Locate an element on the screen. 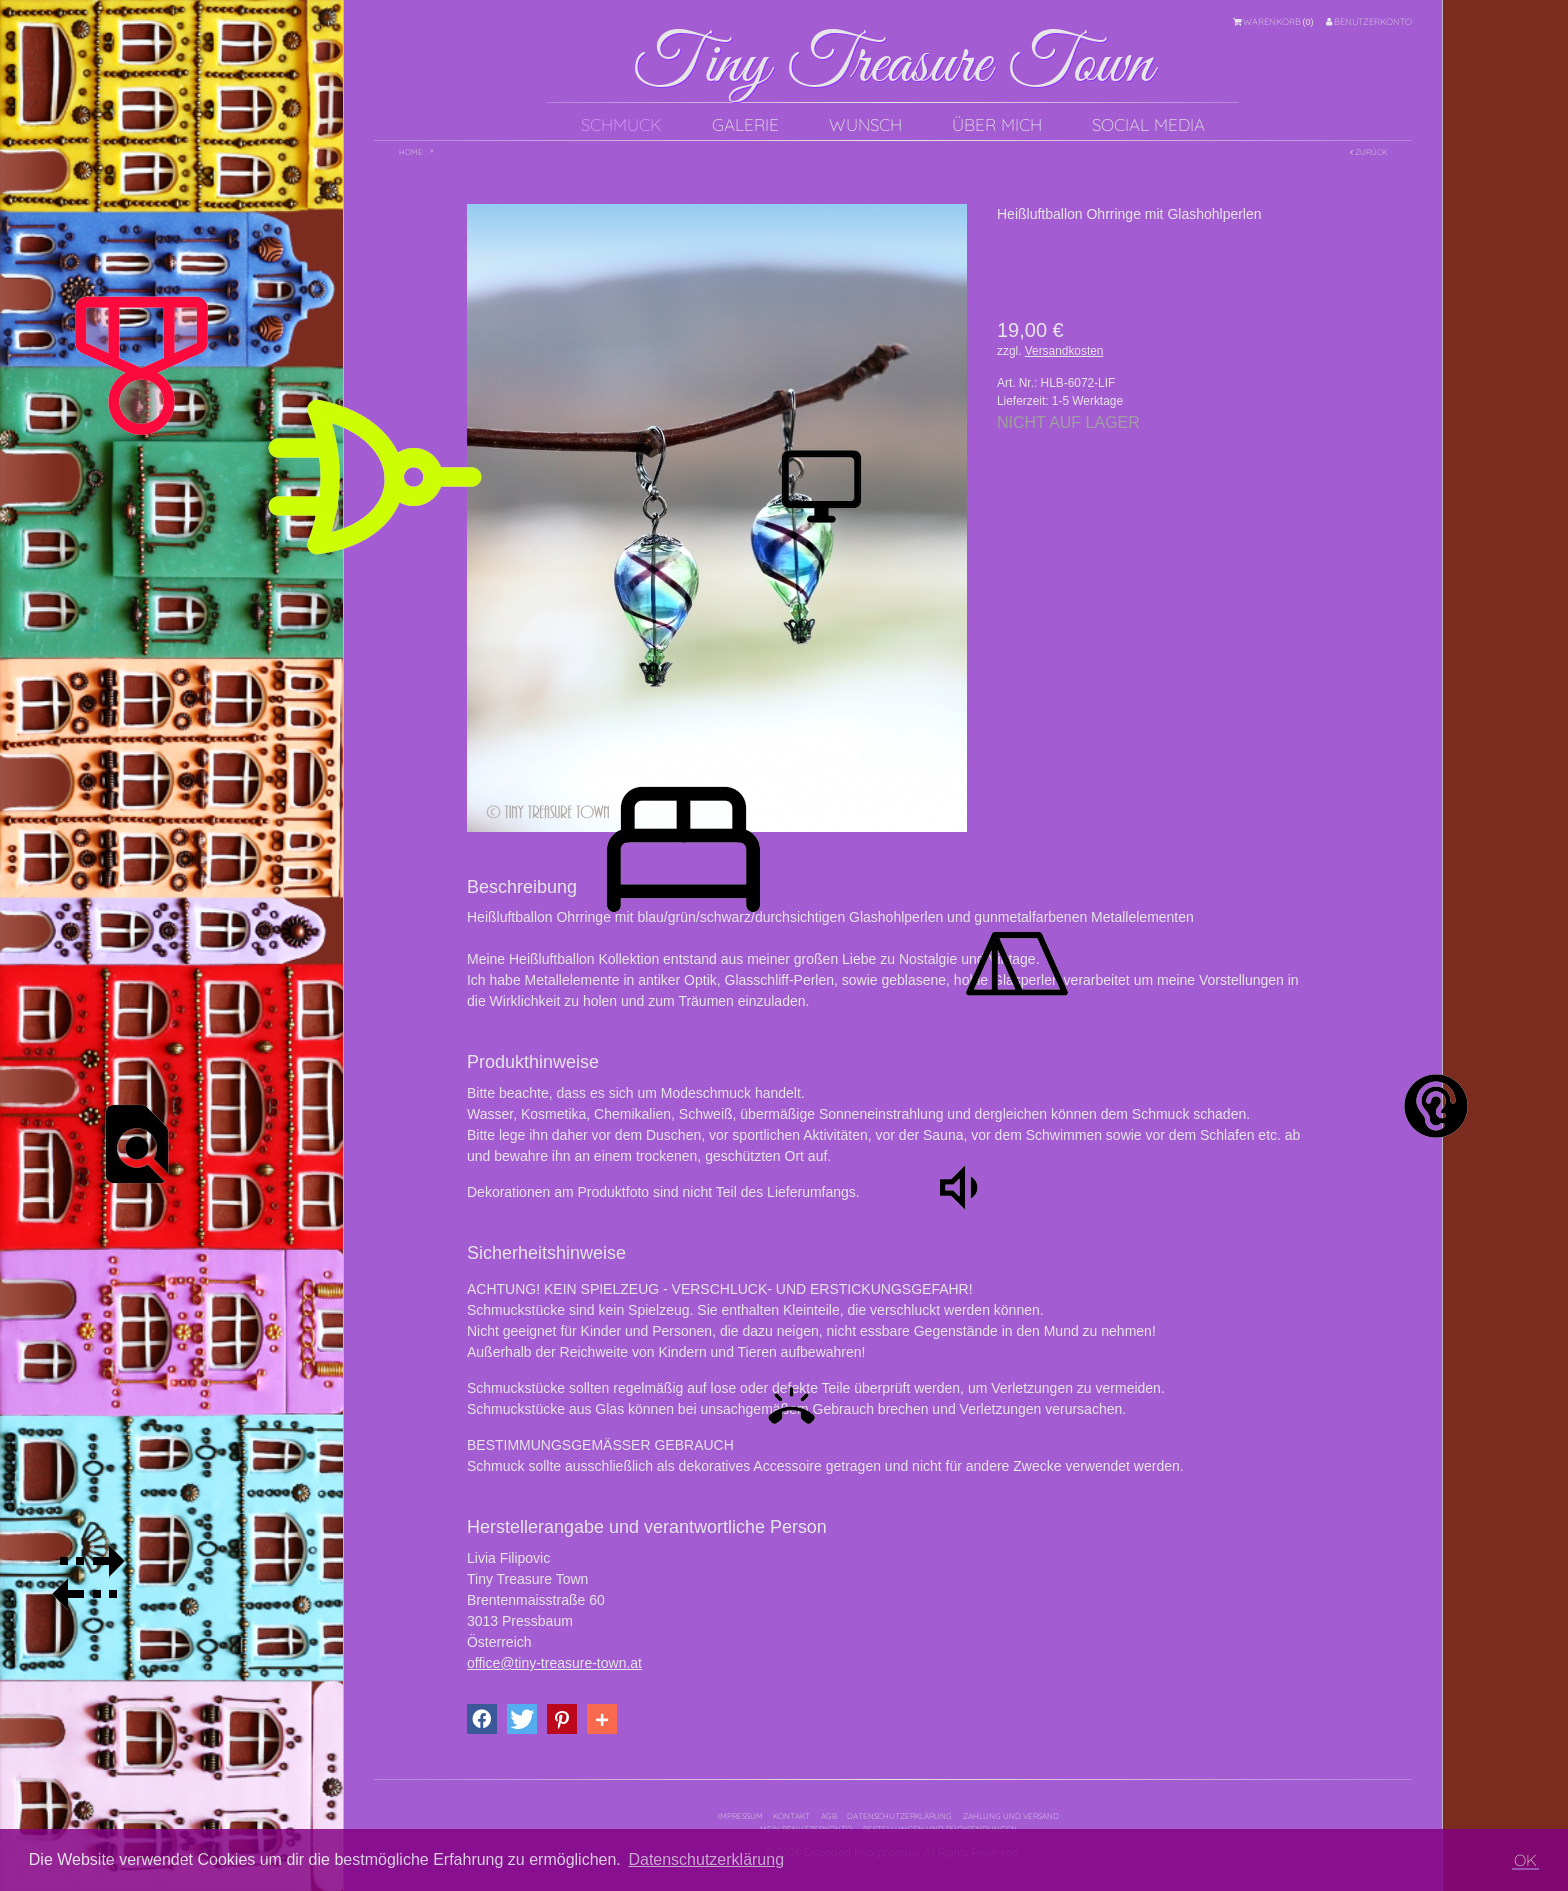  view achievements or awards is located at coordinates (141, 357).